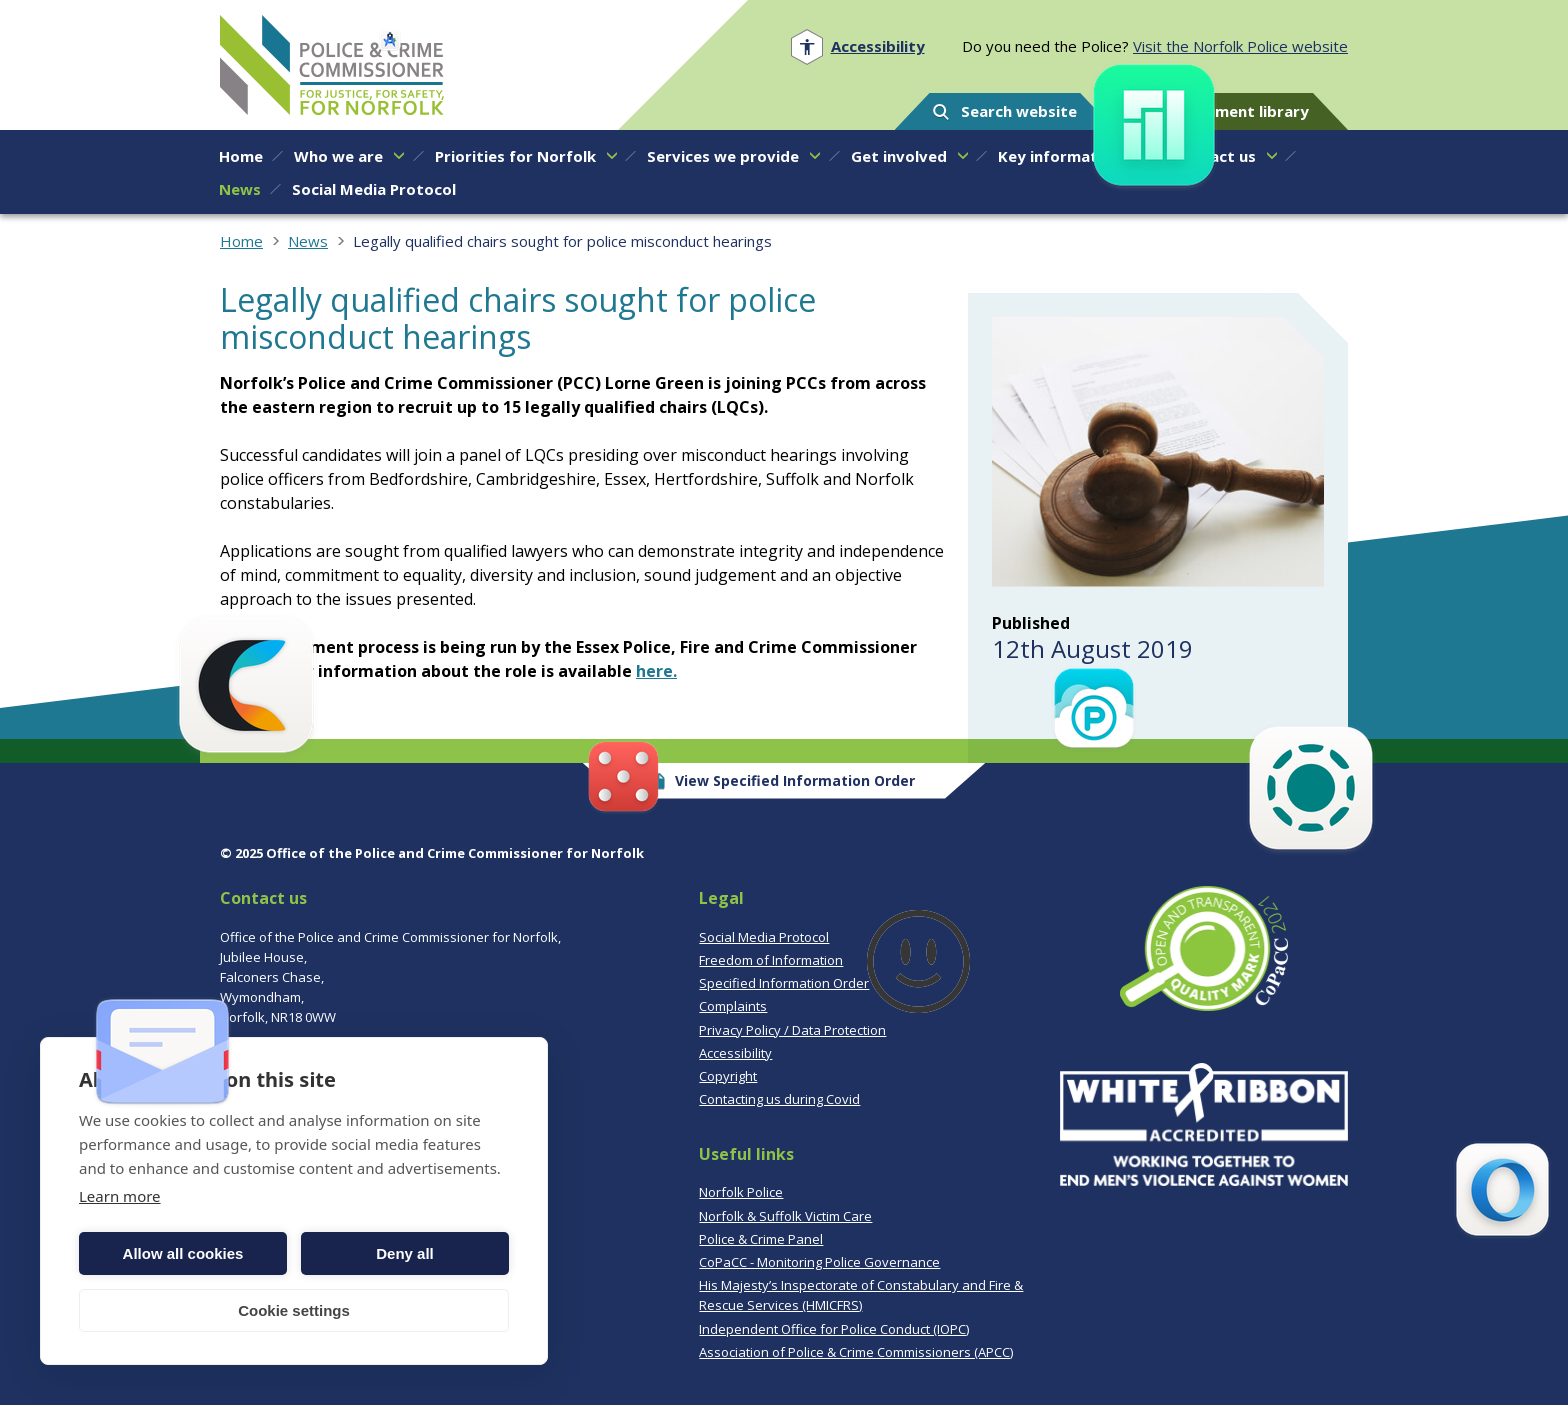 This screenshot has height=1405, width=1568. I want to click on open evolution email and calendar application, so click(162, 1051).